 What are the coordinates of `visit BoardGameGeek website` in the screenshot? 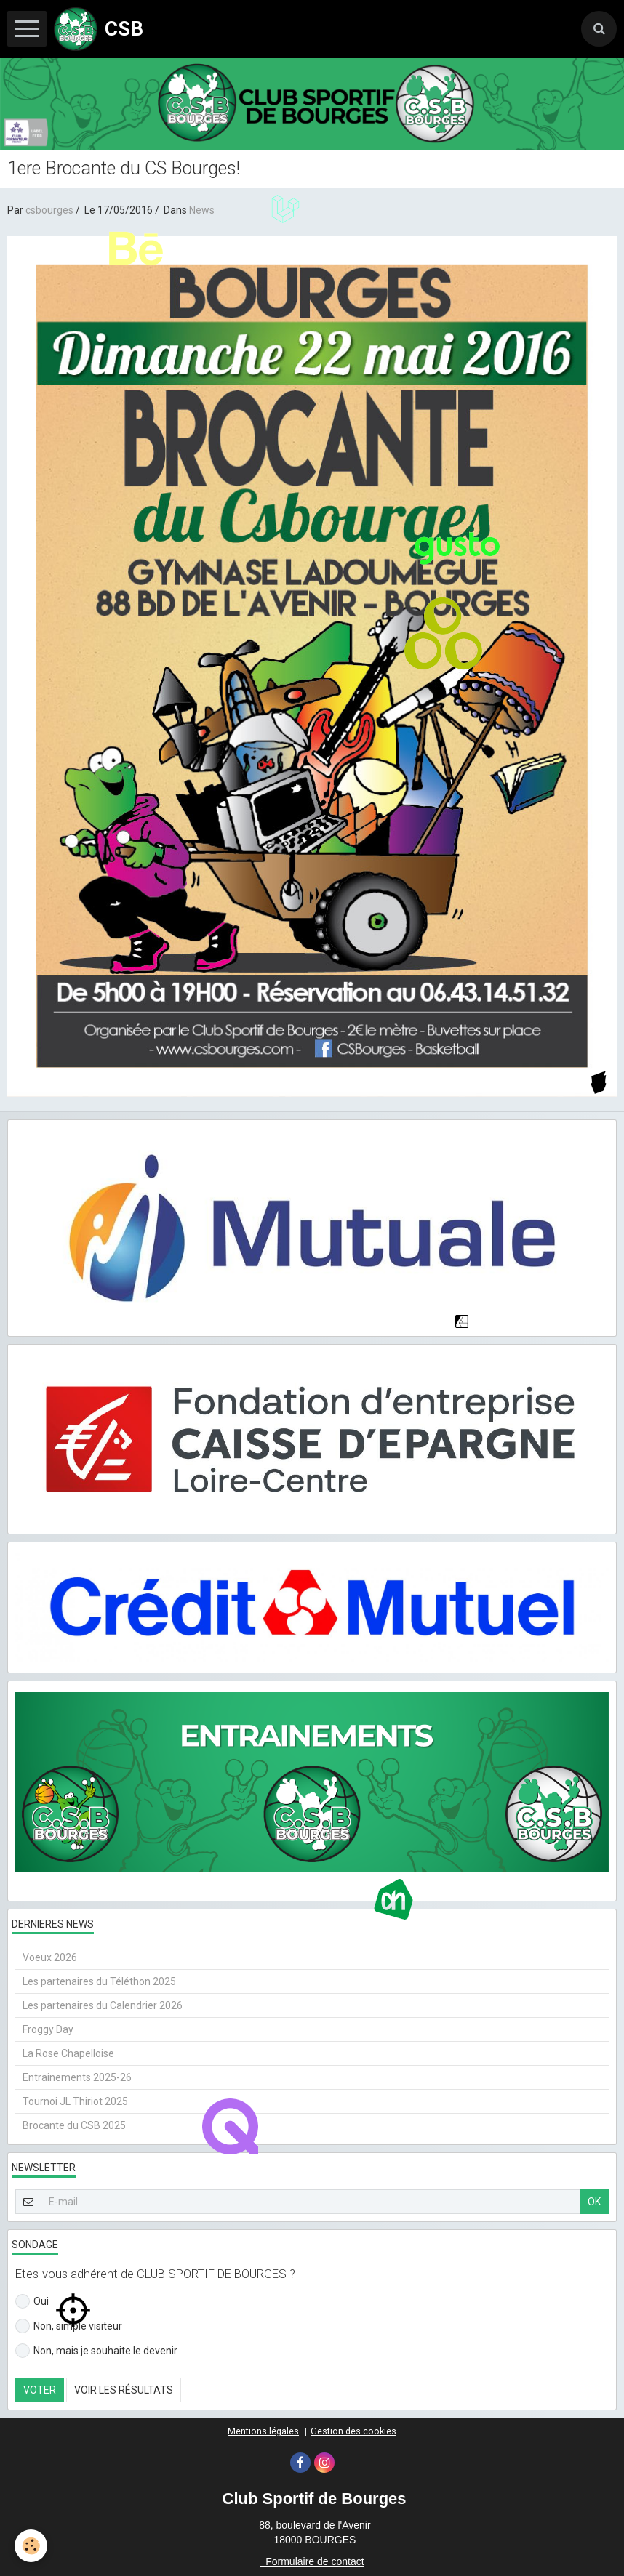 It's located at (599, 1082).